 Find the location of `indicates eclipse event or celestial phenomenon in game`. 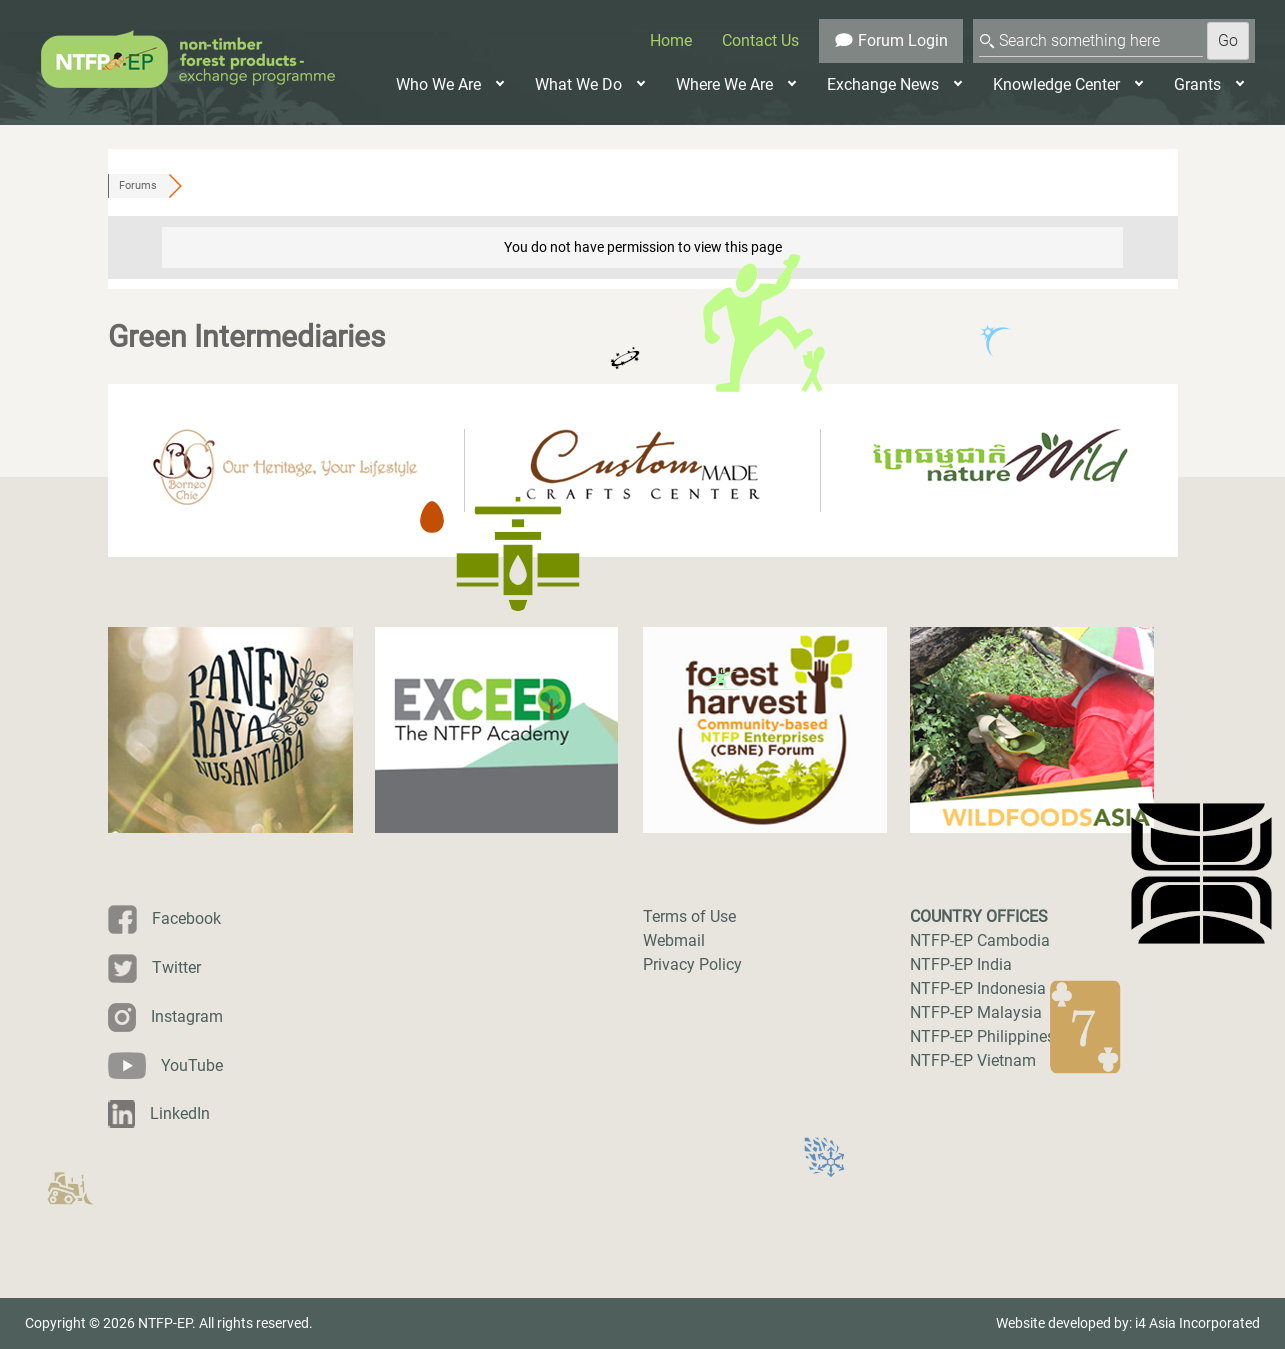

indicates eclipse event or celestial phenomenon in game is located at coordinates (995, 340).